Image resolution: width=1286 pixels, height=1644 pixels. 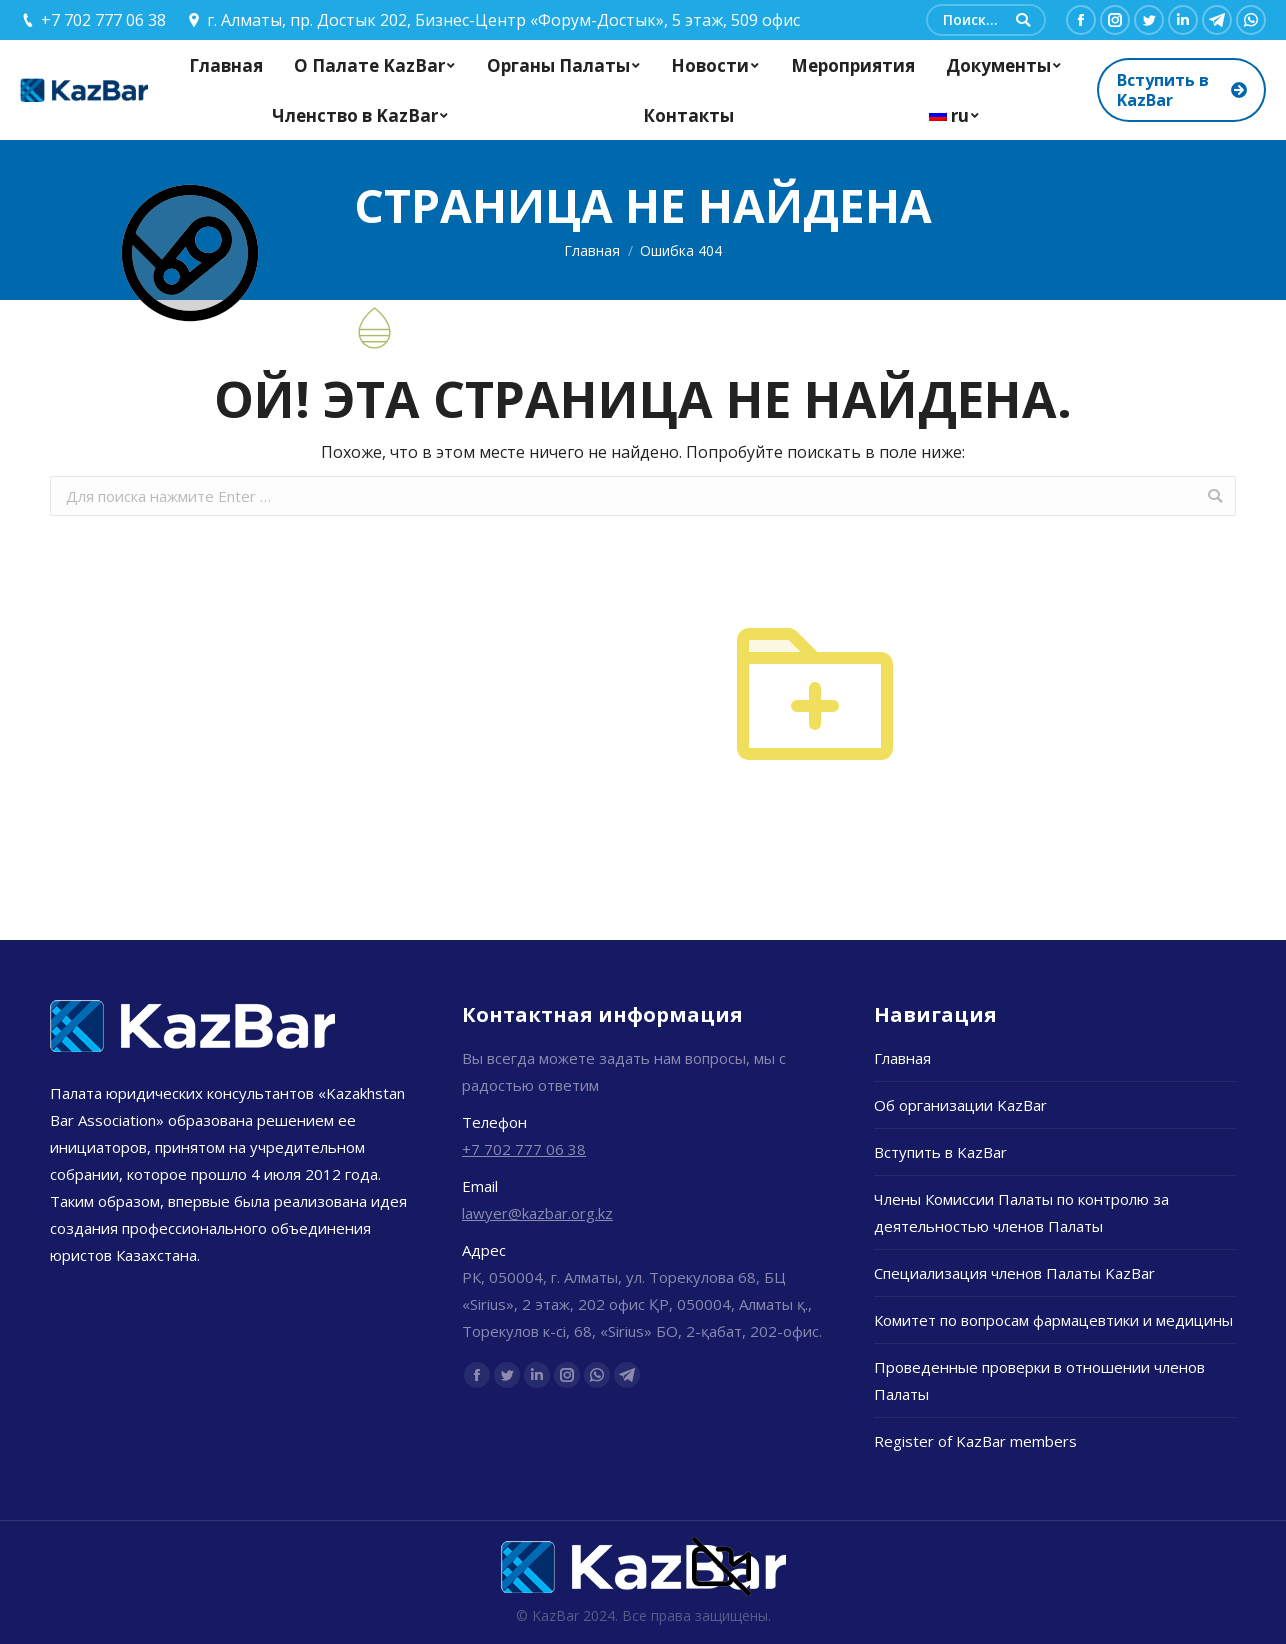 What do you see at coordinates (374, 329) in the screenshot?
I see `indicates partial fill level or liquid amount` at bounding box center [374, 329].